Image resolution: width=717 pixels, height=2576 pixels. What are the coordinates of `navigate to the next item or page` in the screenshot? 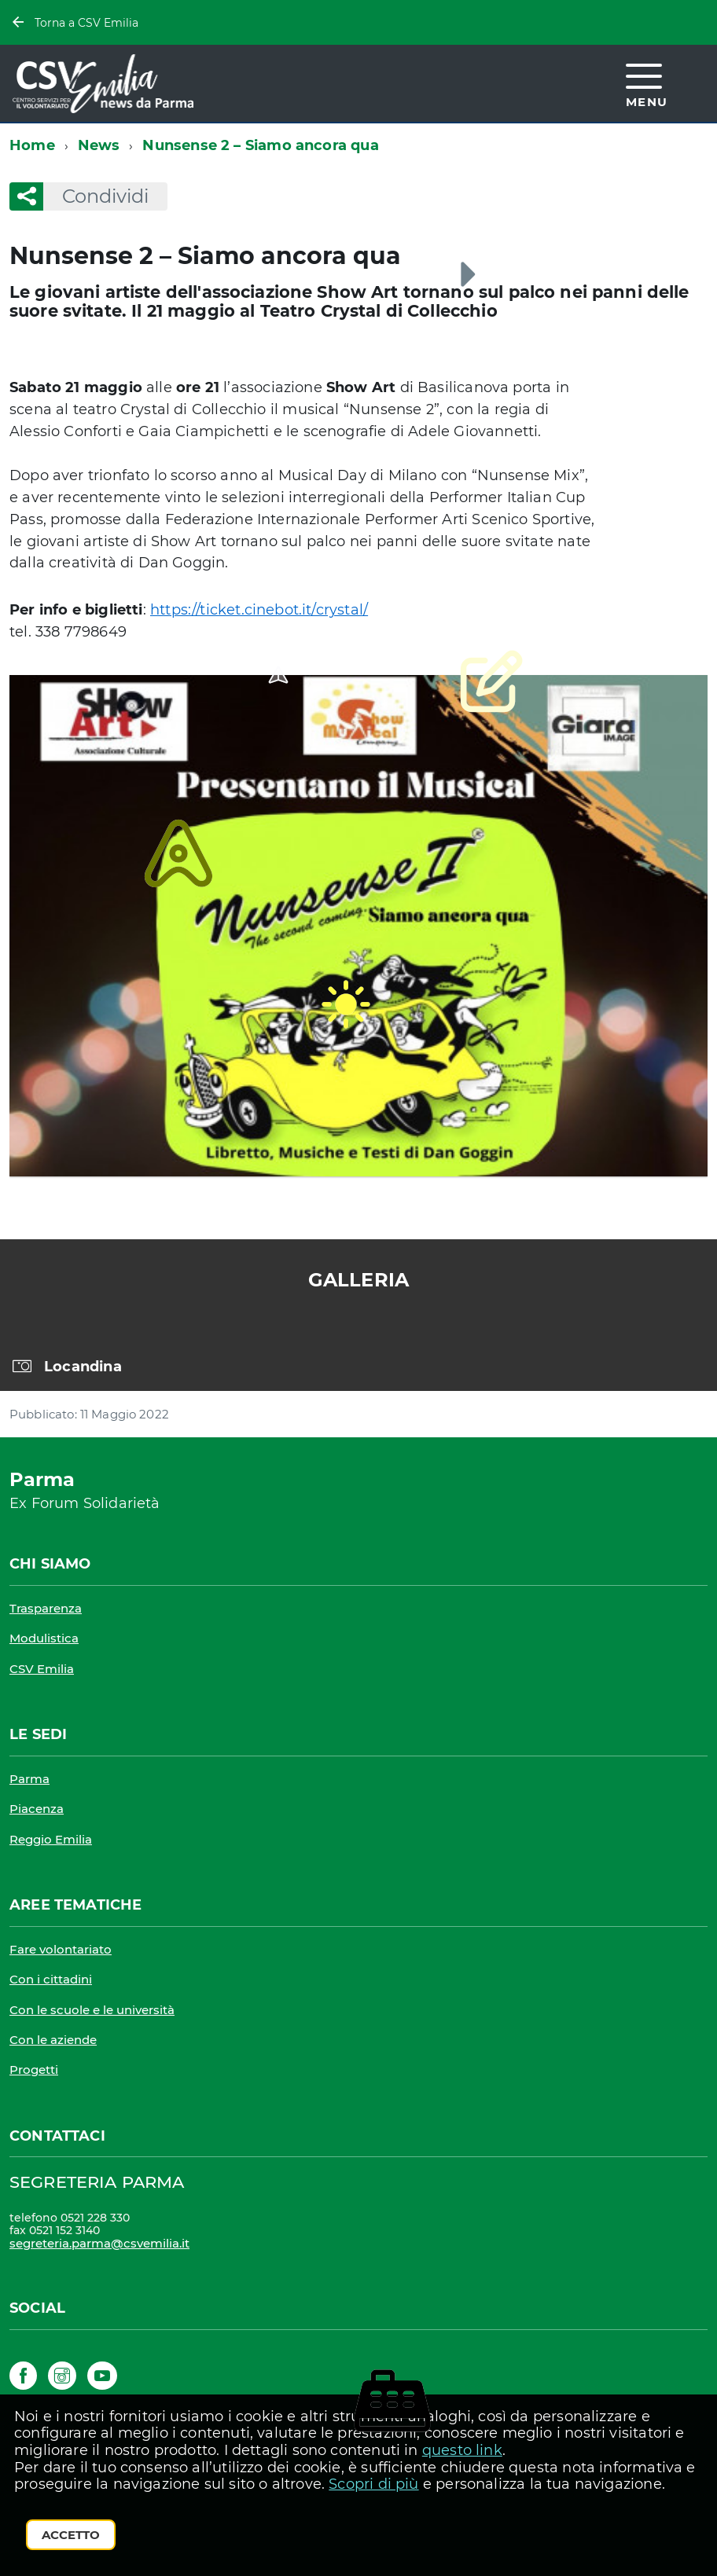 It's located at (466, 274).